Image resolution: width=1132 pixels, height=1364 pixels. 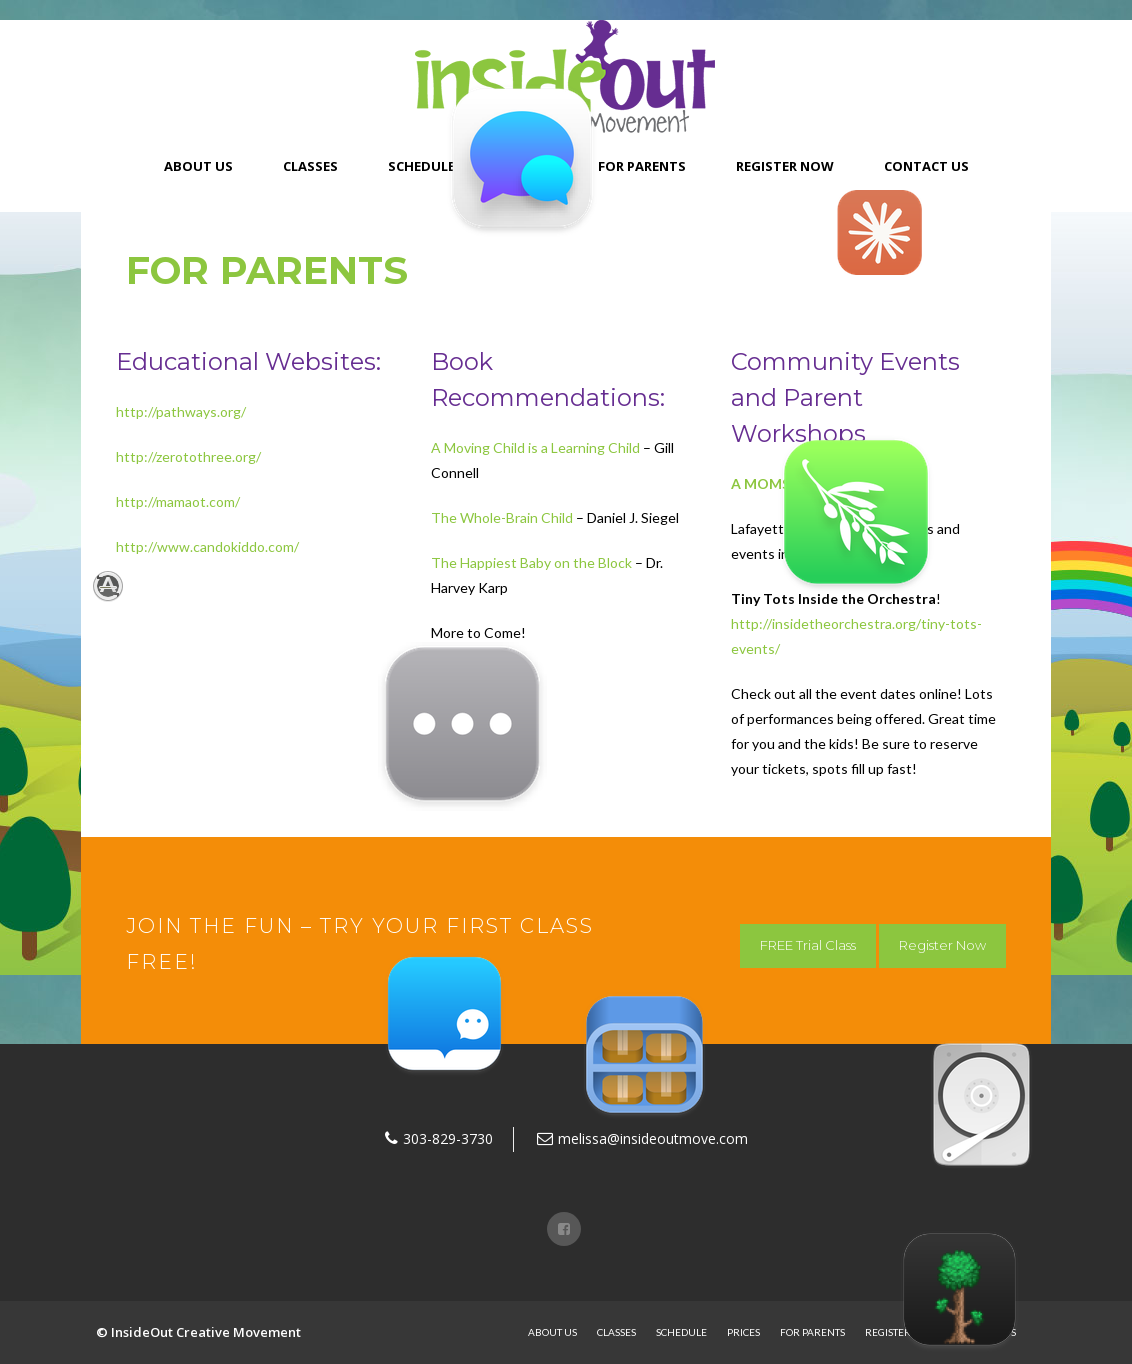 I want to click on open olive video editor, so click(x=856, y=512).